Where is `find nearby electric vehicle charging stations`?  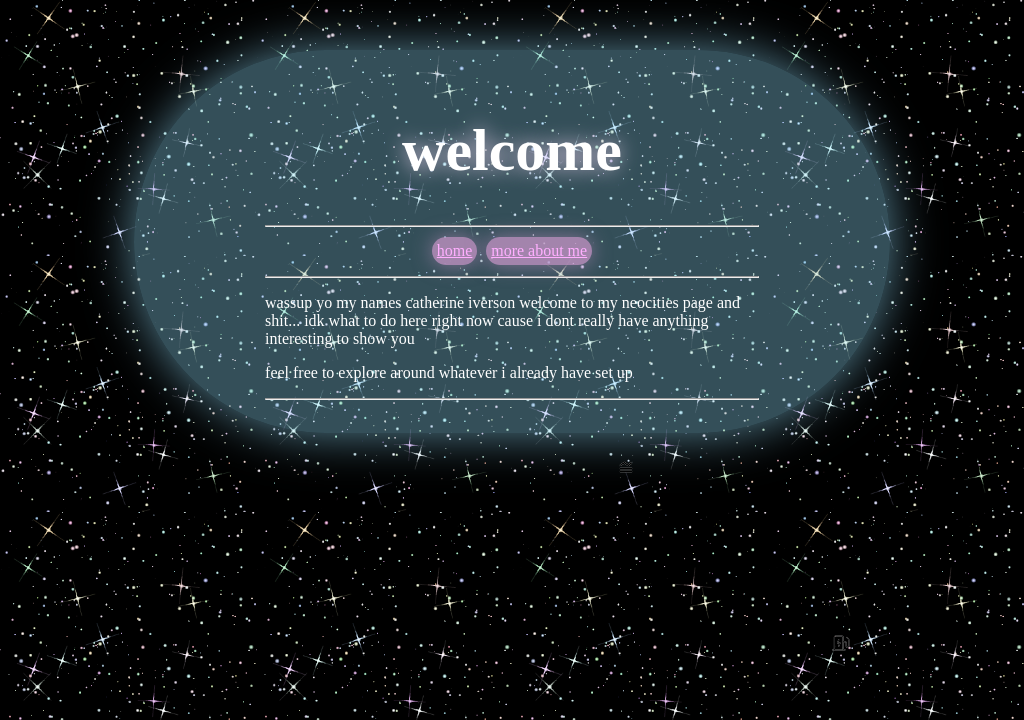
find nearby electric vehicle charging stations is located at coordinates (840, 643).